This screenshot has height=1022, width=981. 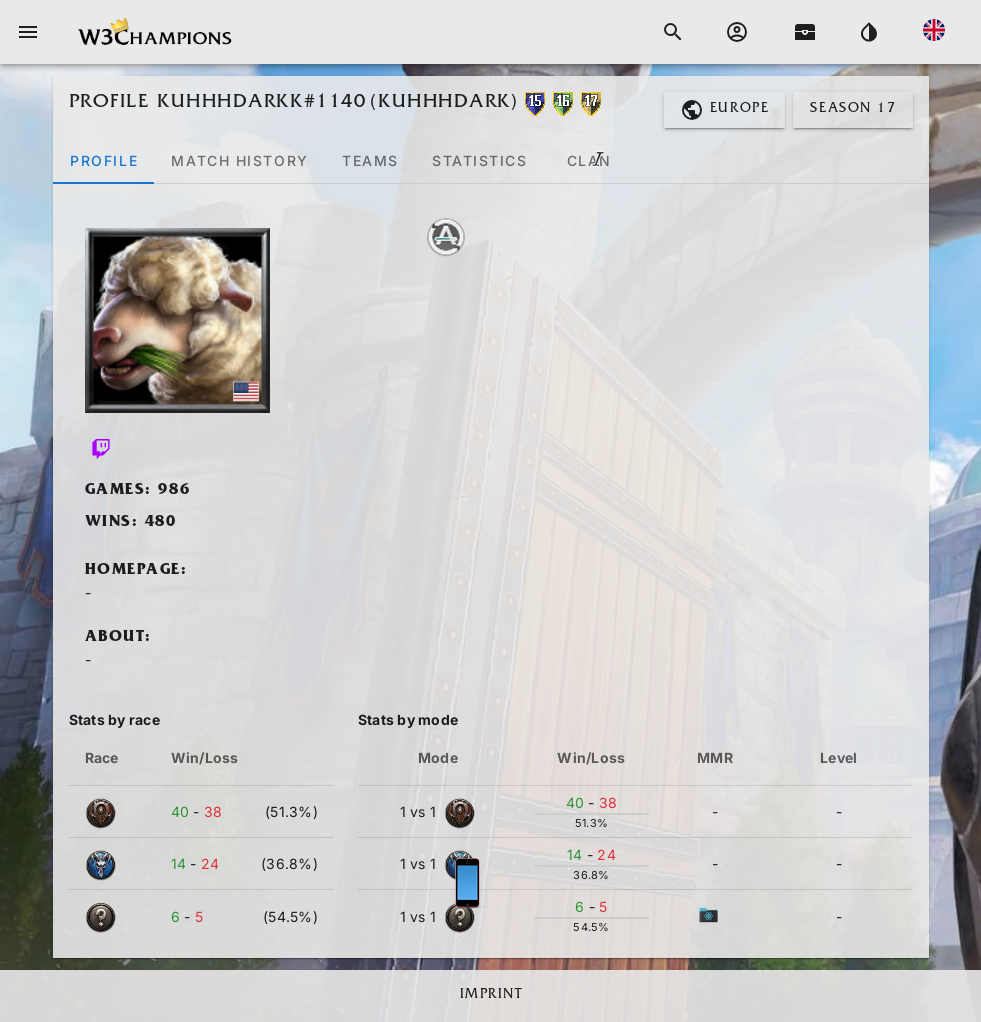 I want to click on open react project folder, so click(x=708, y=915).